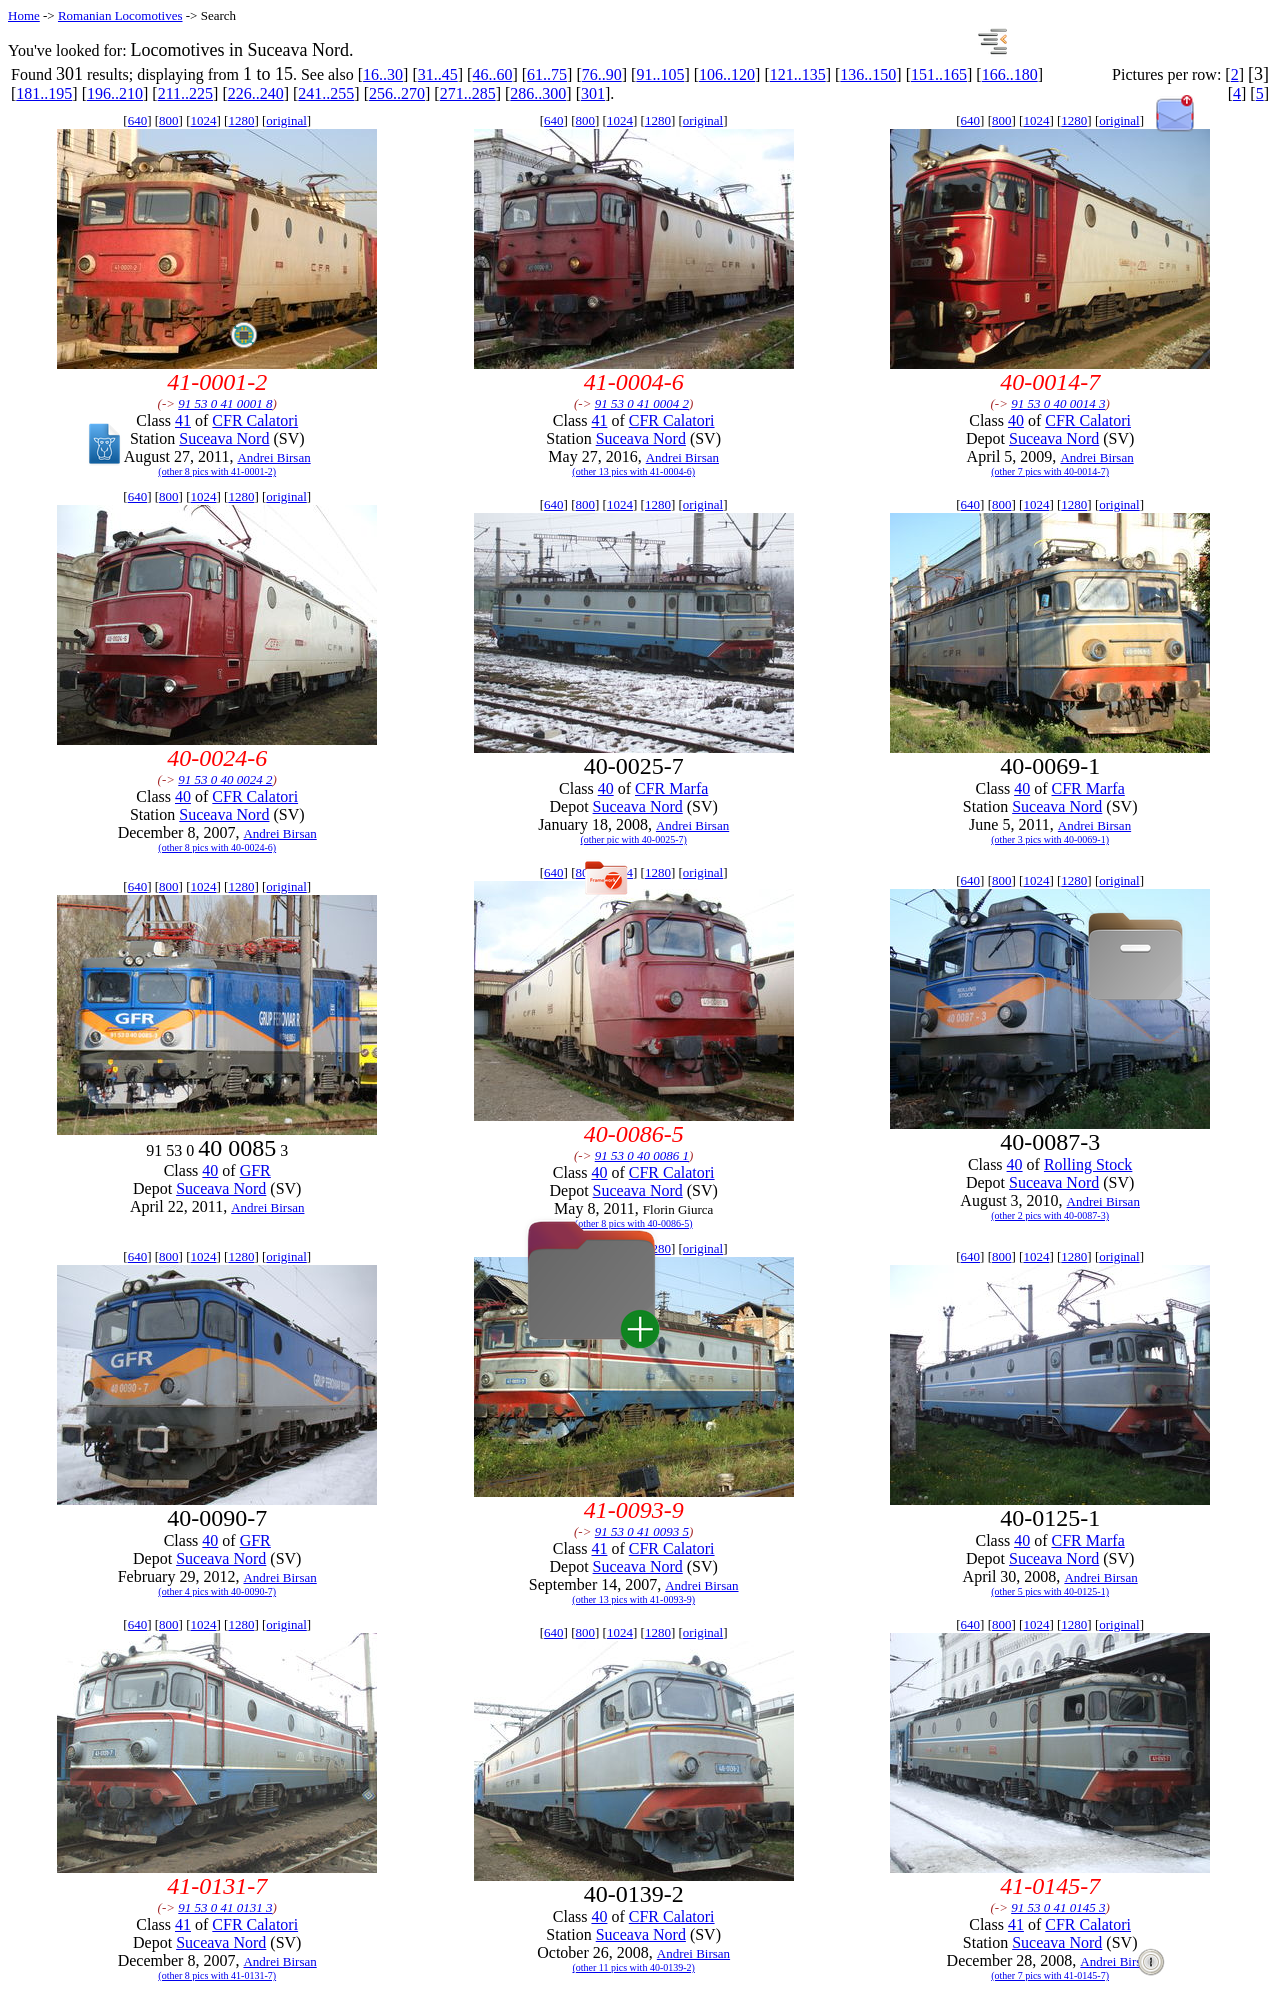 The width and height of the screenshot is (1280, 2004). Describe the element at coordinates (1135, 956) in the screenshot. I see `open file manager application` at that location.